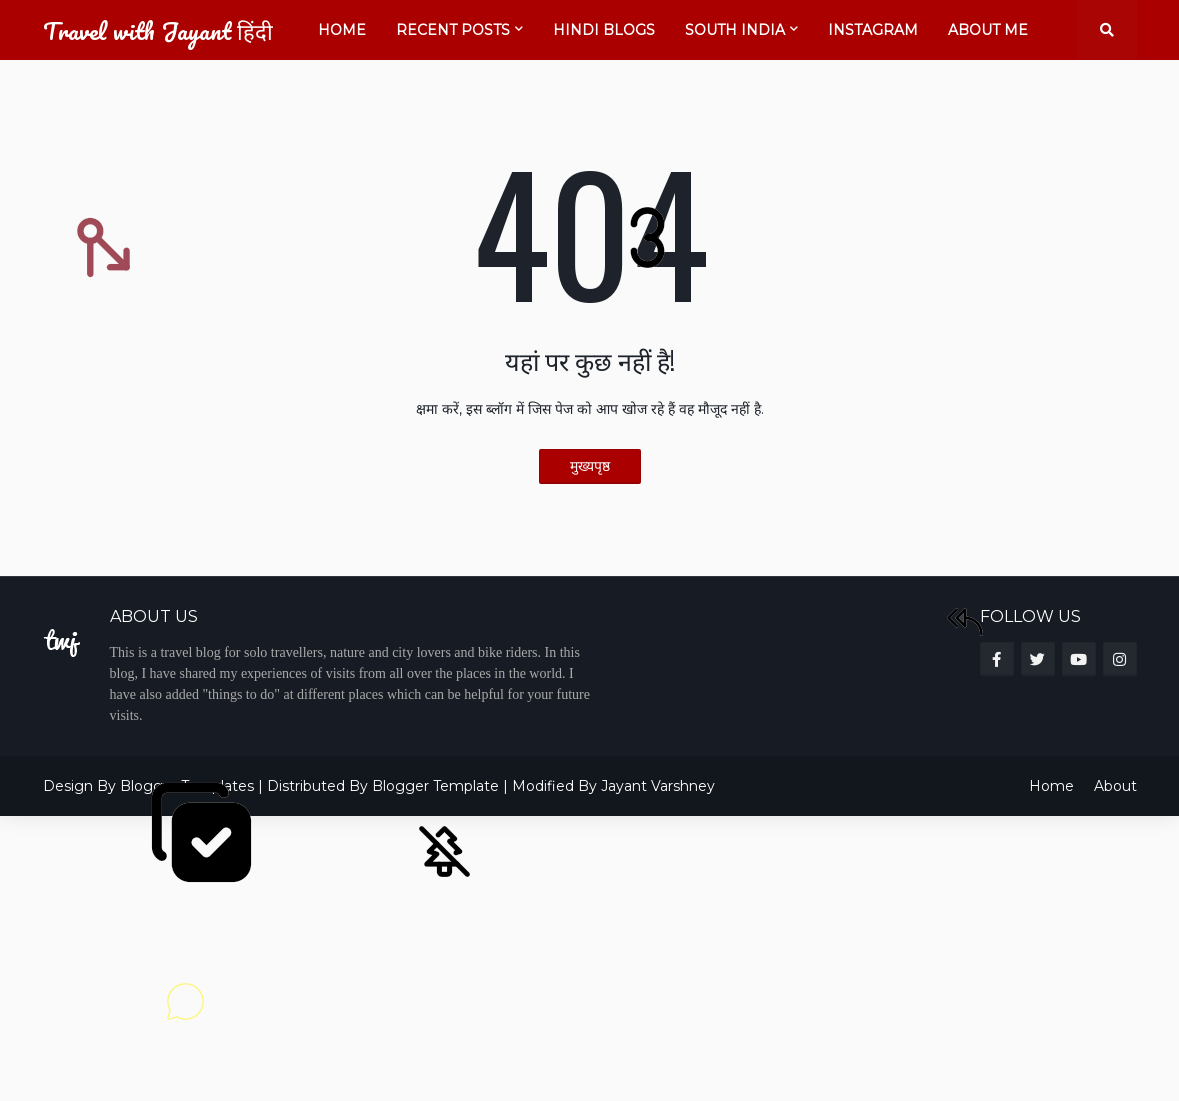  Describe the element at coordinates (185, 1001) in the screenshot. I see `open chat or messaging` at that location.